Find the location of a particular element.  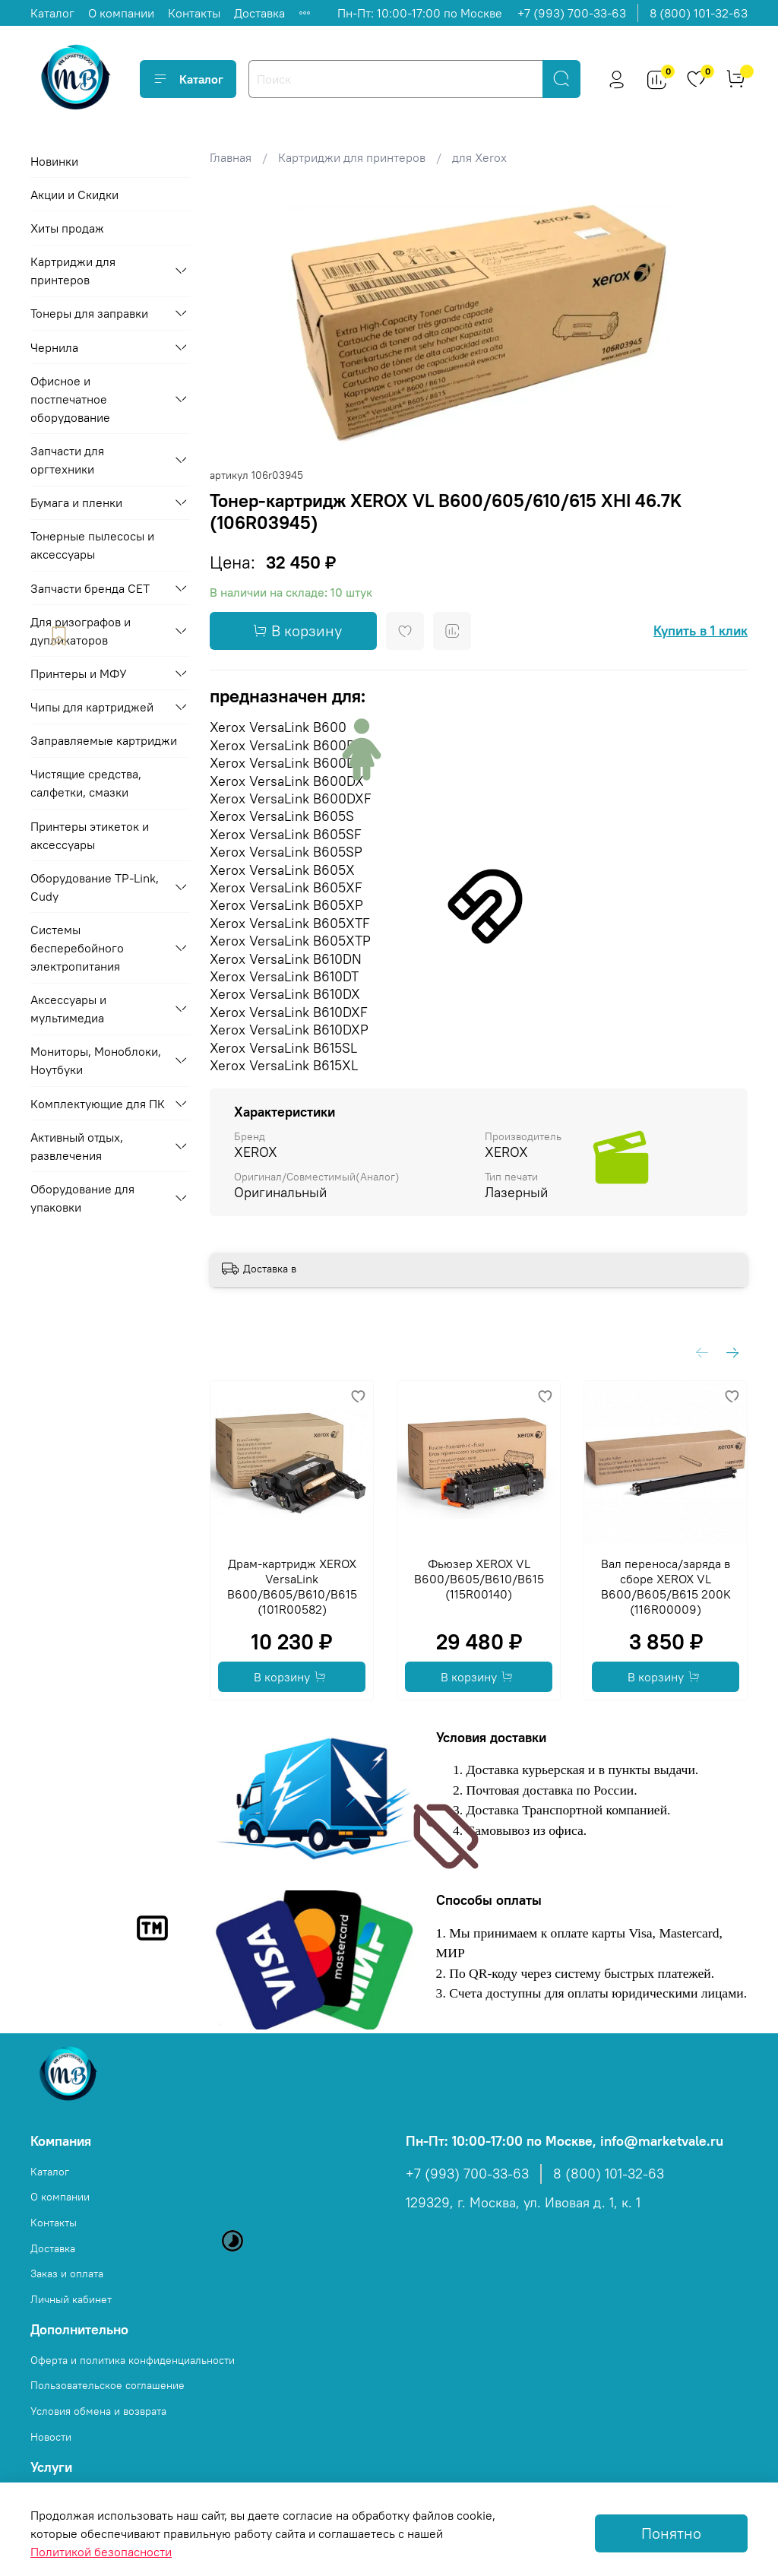

indicates trademarked content or branding is located at coordinates (152, 1928).